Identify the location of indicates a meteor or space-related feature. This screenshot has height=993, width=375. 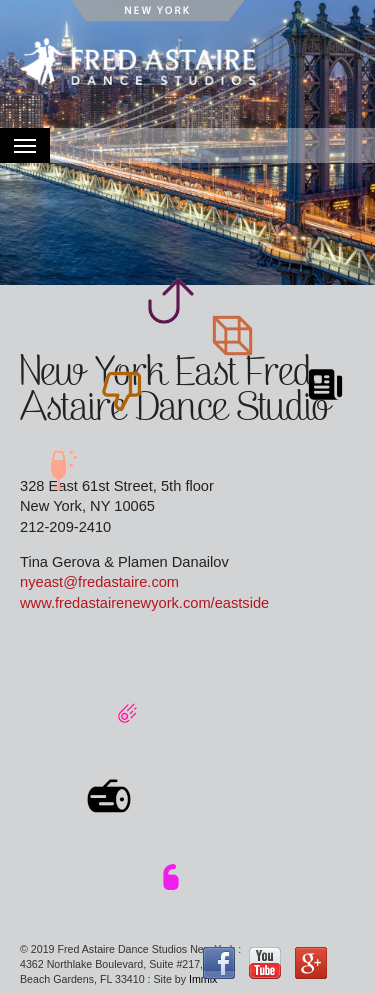
(127, 713).